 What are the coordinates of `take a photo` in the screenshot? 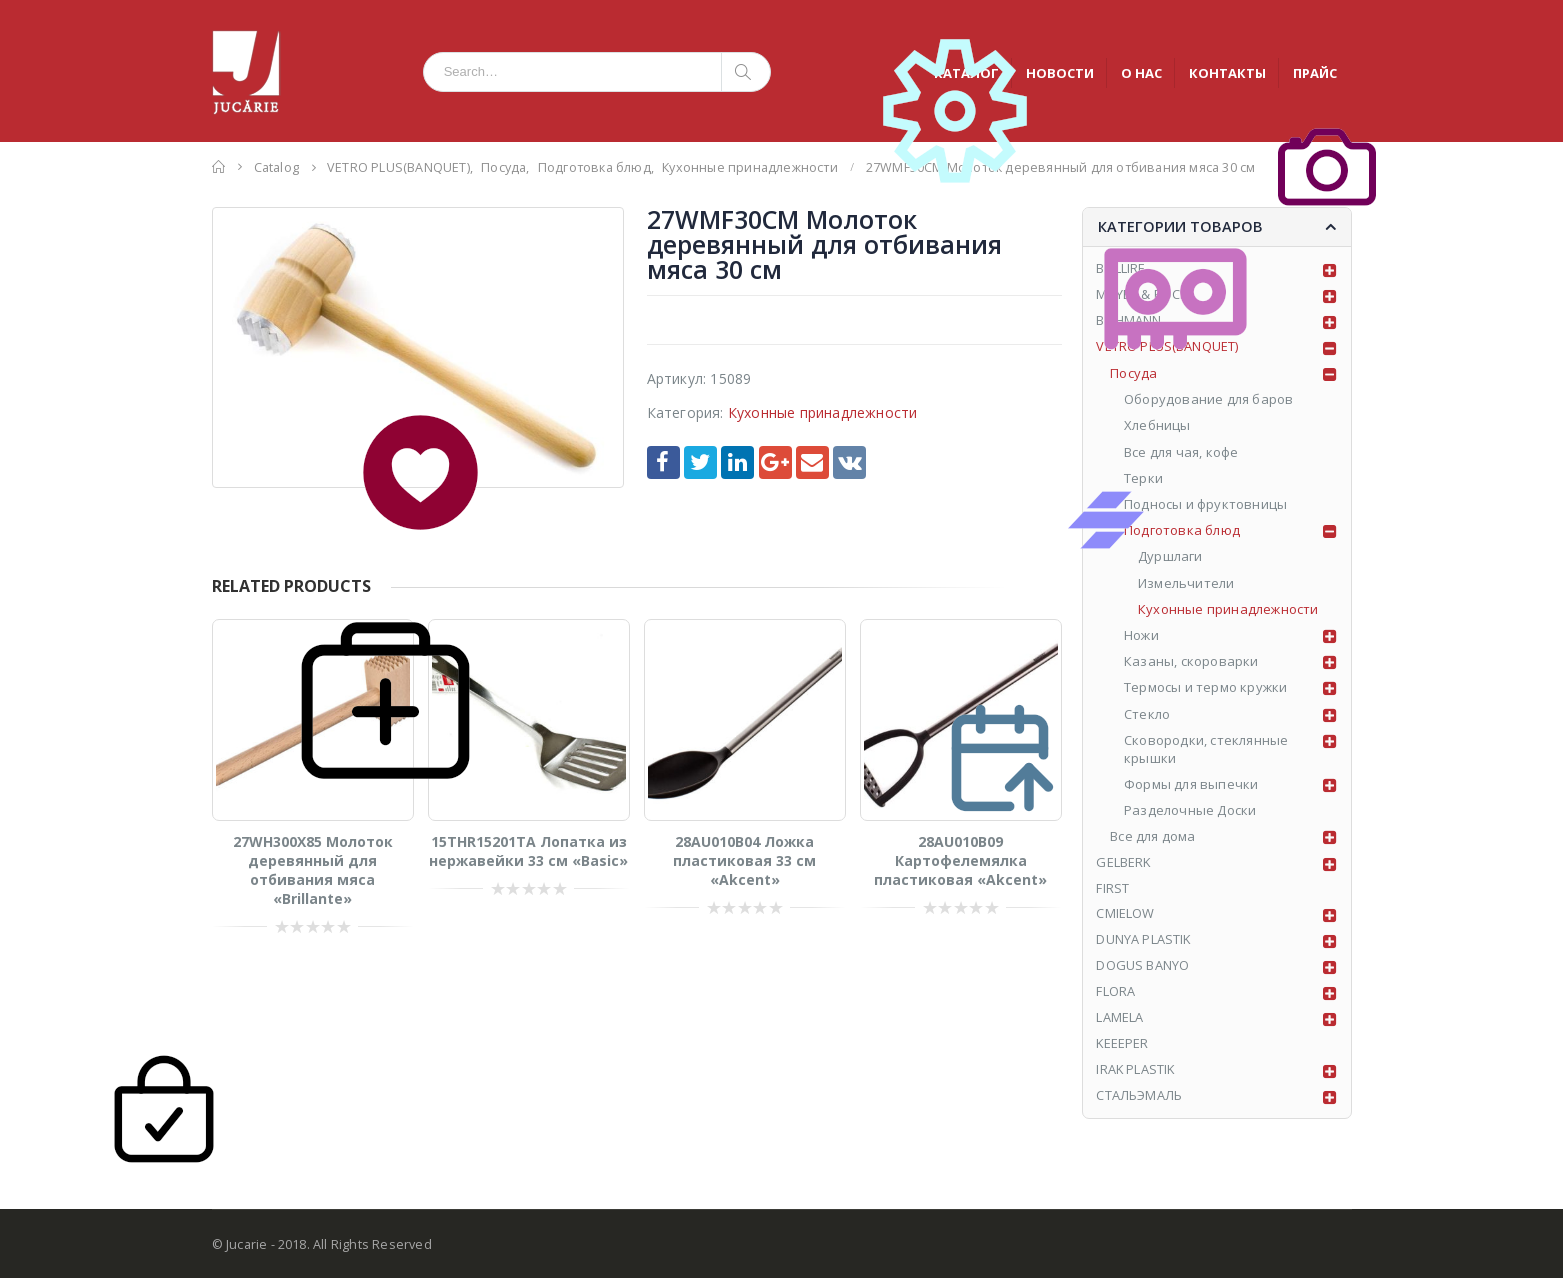 It's located at (1327, 167).